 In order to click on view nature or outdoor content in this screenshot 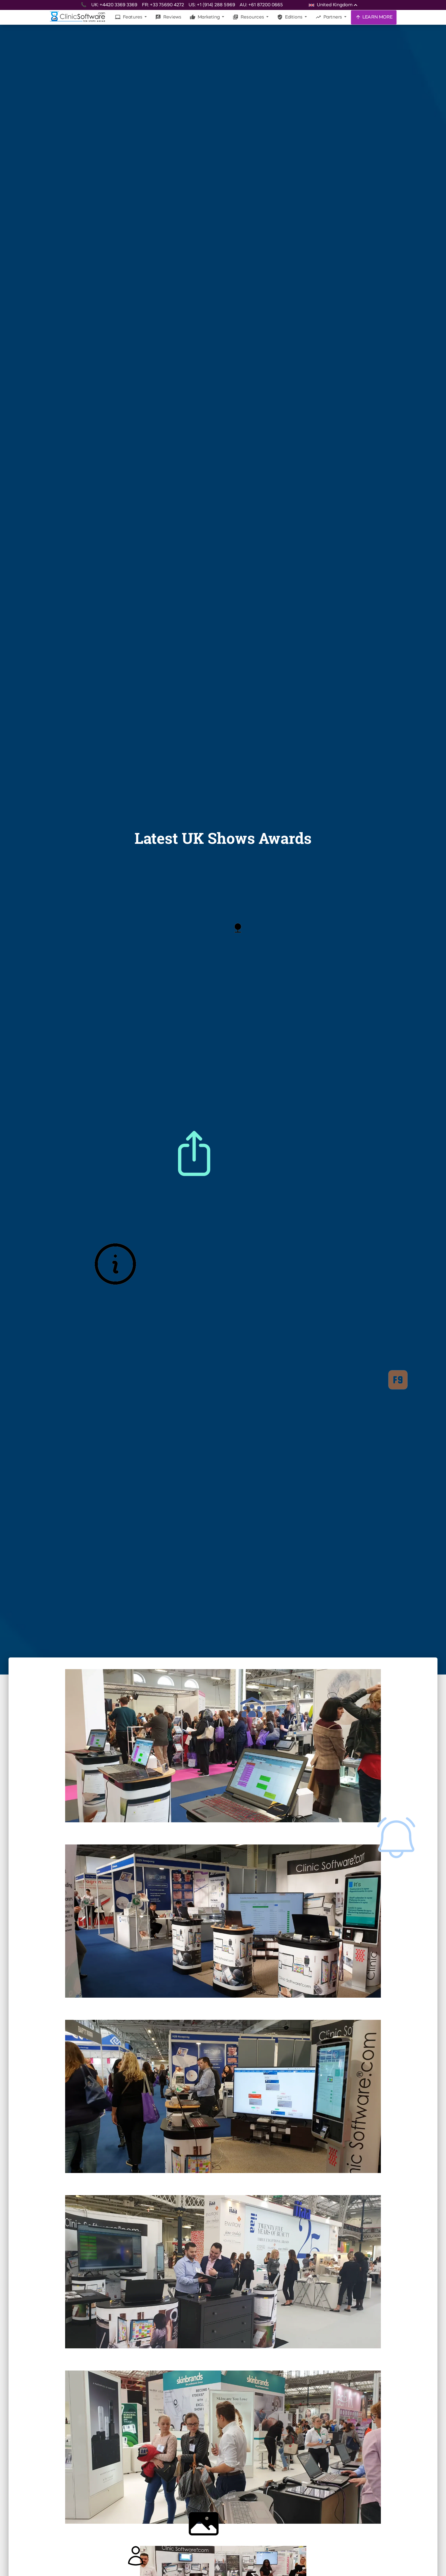, I will do `click(238, 928)`.